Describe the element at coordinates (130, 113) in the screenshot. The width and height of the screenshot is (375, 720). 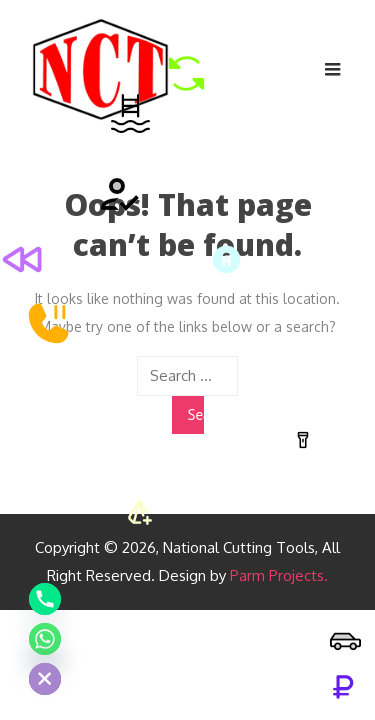
I see `view swimming pool amenities` at that location.